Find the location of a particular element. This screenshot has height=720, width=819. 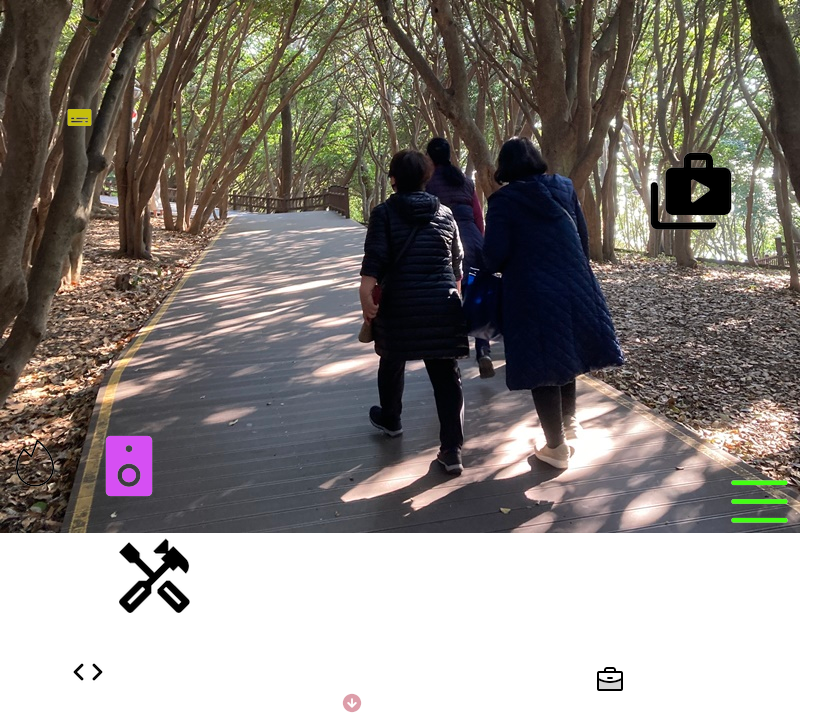

access tools and settings is located at coordinates (154, 577).